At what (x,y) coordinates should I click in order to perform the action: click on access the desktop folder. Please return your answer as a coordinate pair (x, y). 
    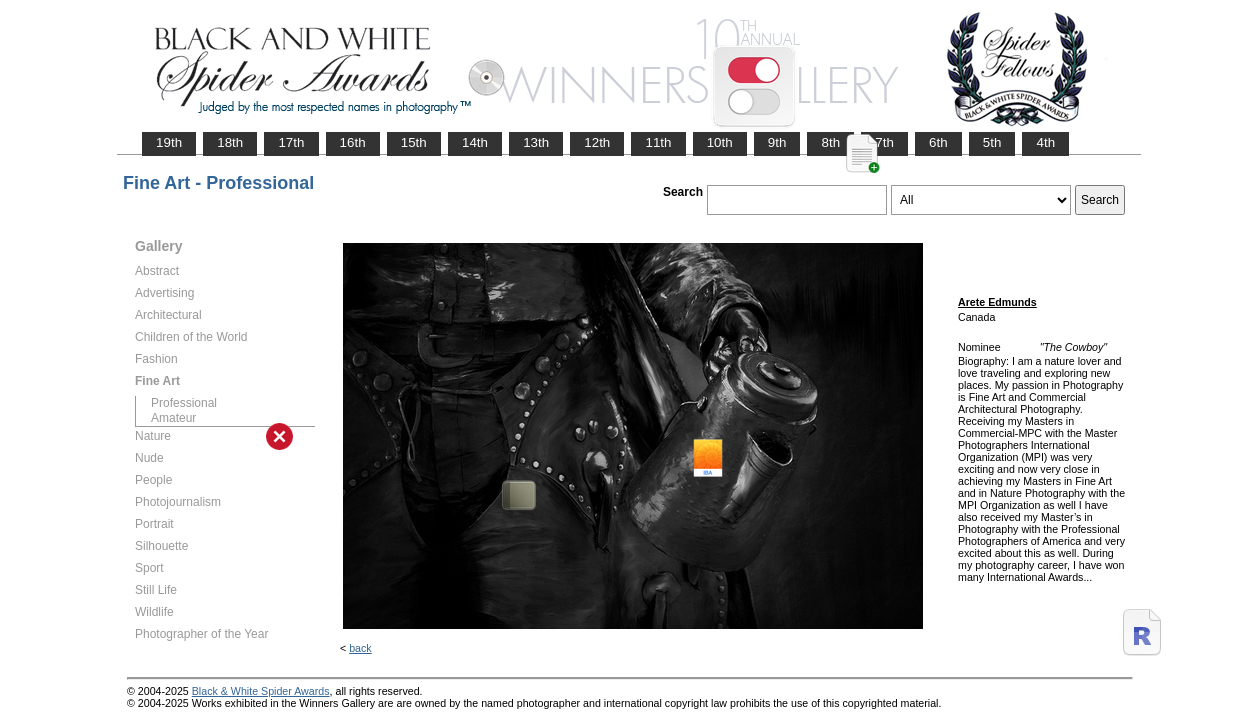
    Looking at the image, I should click on (519, 494).